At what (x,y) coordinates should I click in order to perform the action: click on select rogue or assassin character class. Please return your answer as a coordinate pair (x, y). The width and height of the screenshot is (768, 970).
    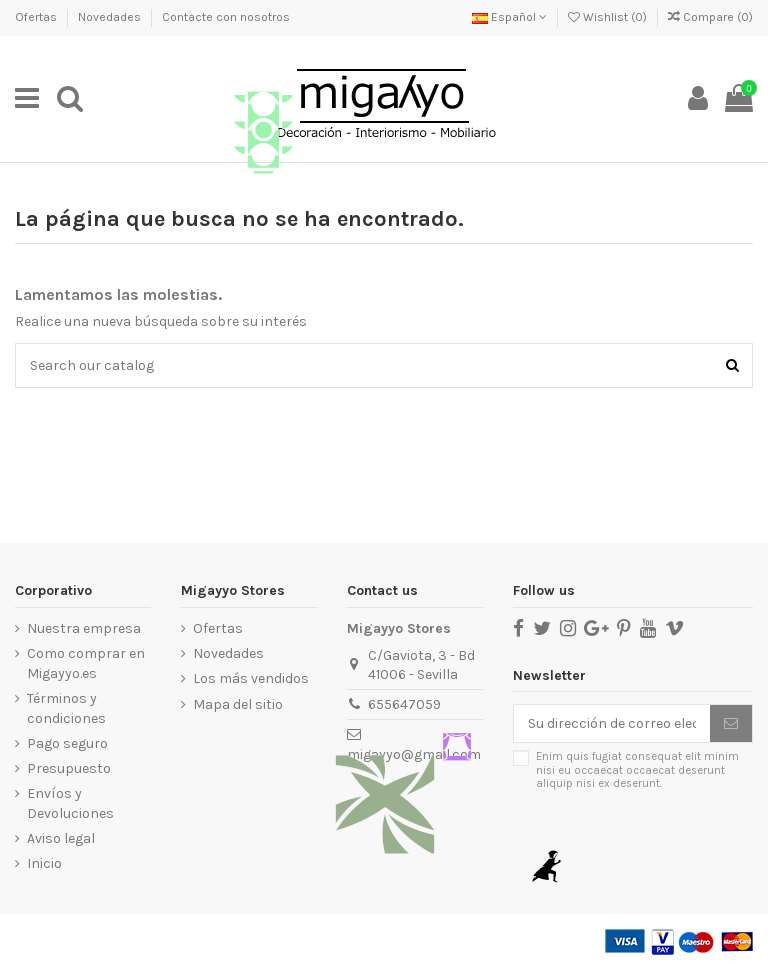
    Looking at the image, I should click on (546, 866).